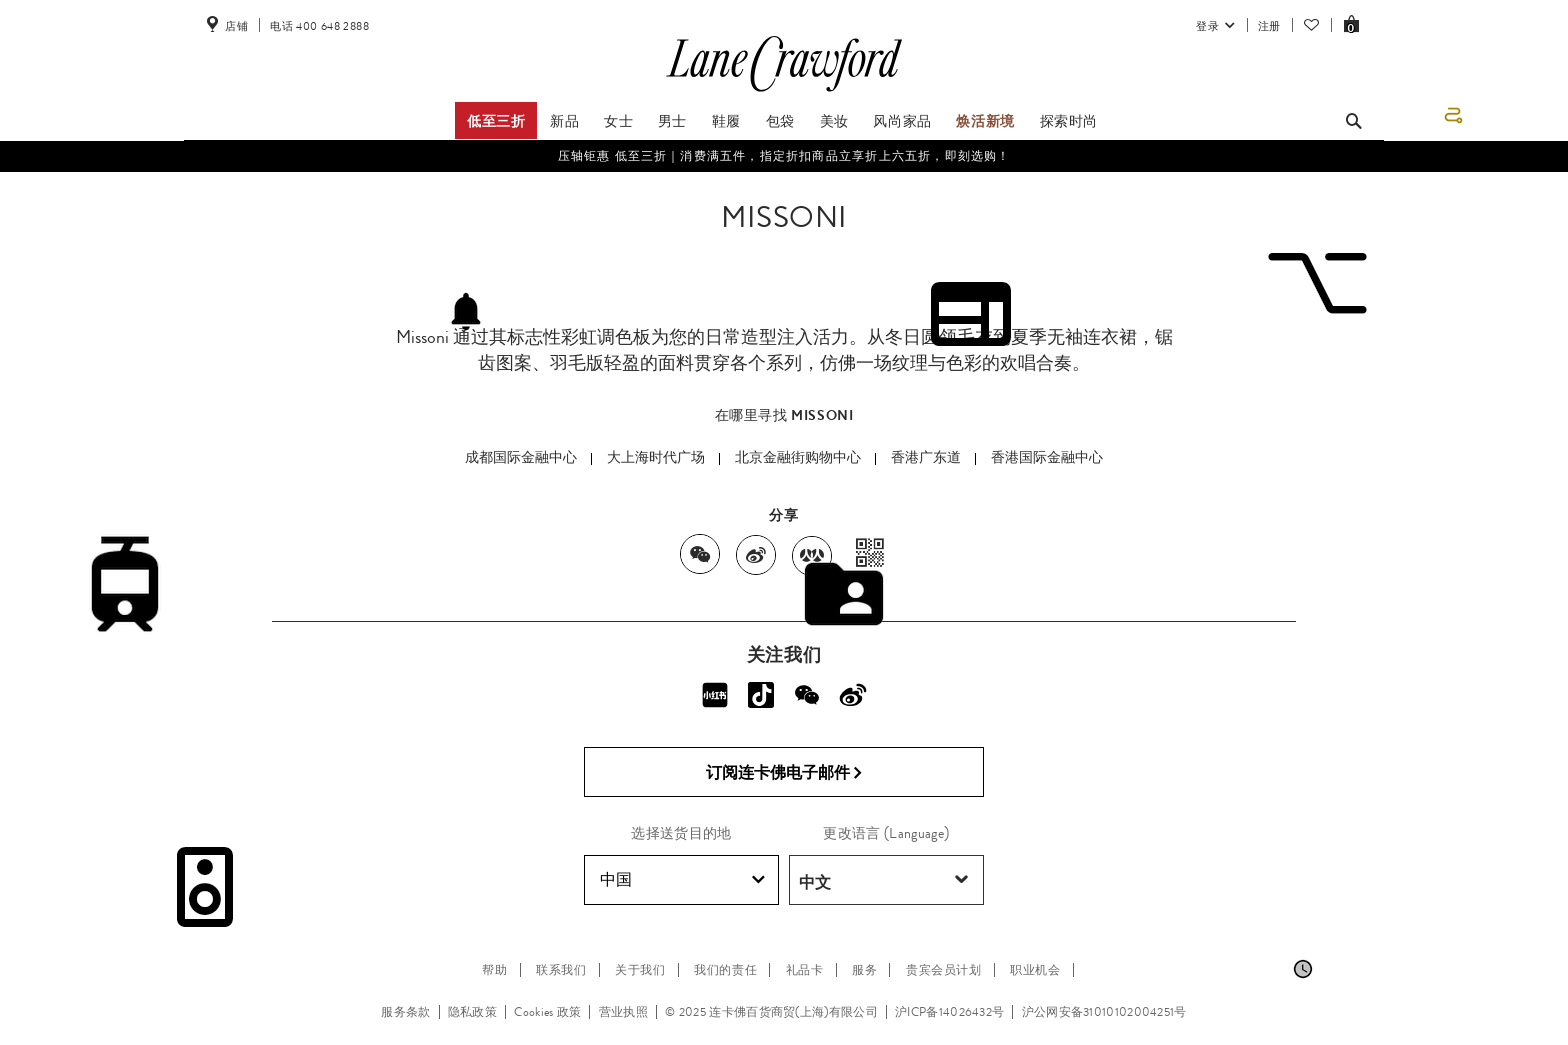  What do you see at coordinates (125, 584) in the screenshot?
I see `view tram or light rail transit options` at bounding box center [125, 584].